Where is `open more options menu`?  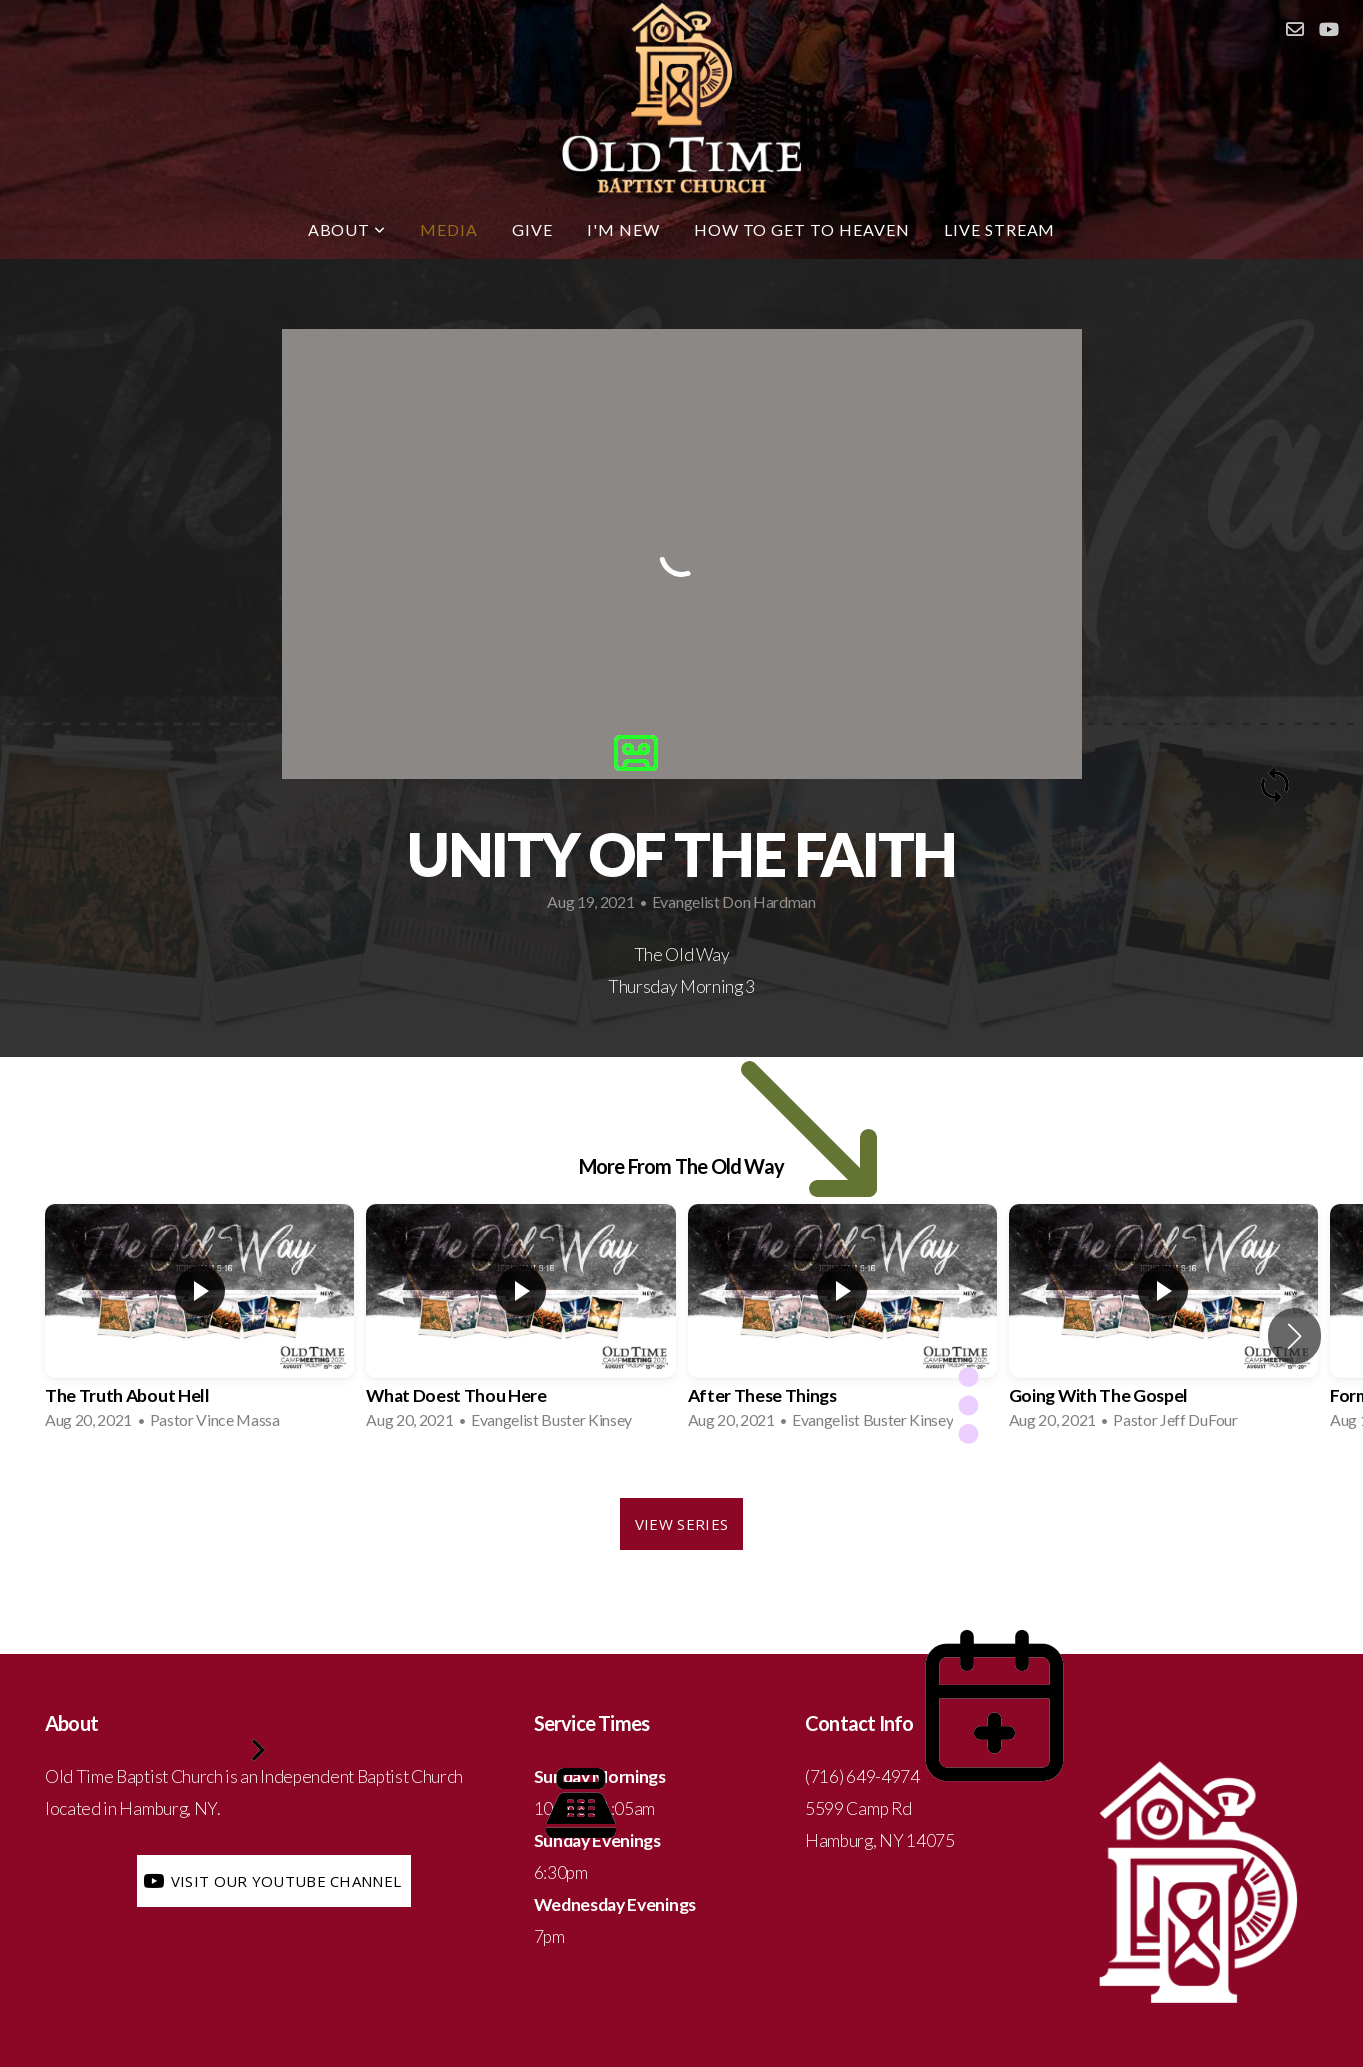
open more options menu is located at coordinates (968, 1405).